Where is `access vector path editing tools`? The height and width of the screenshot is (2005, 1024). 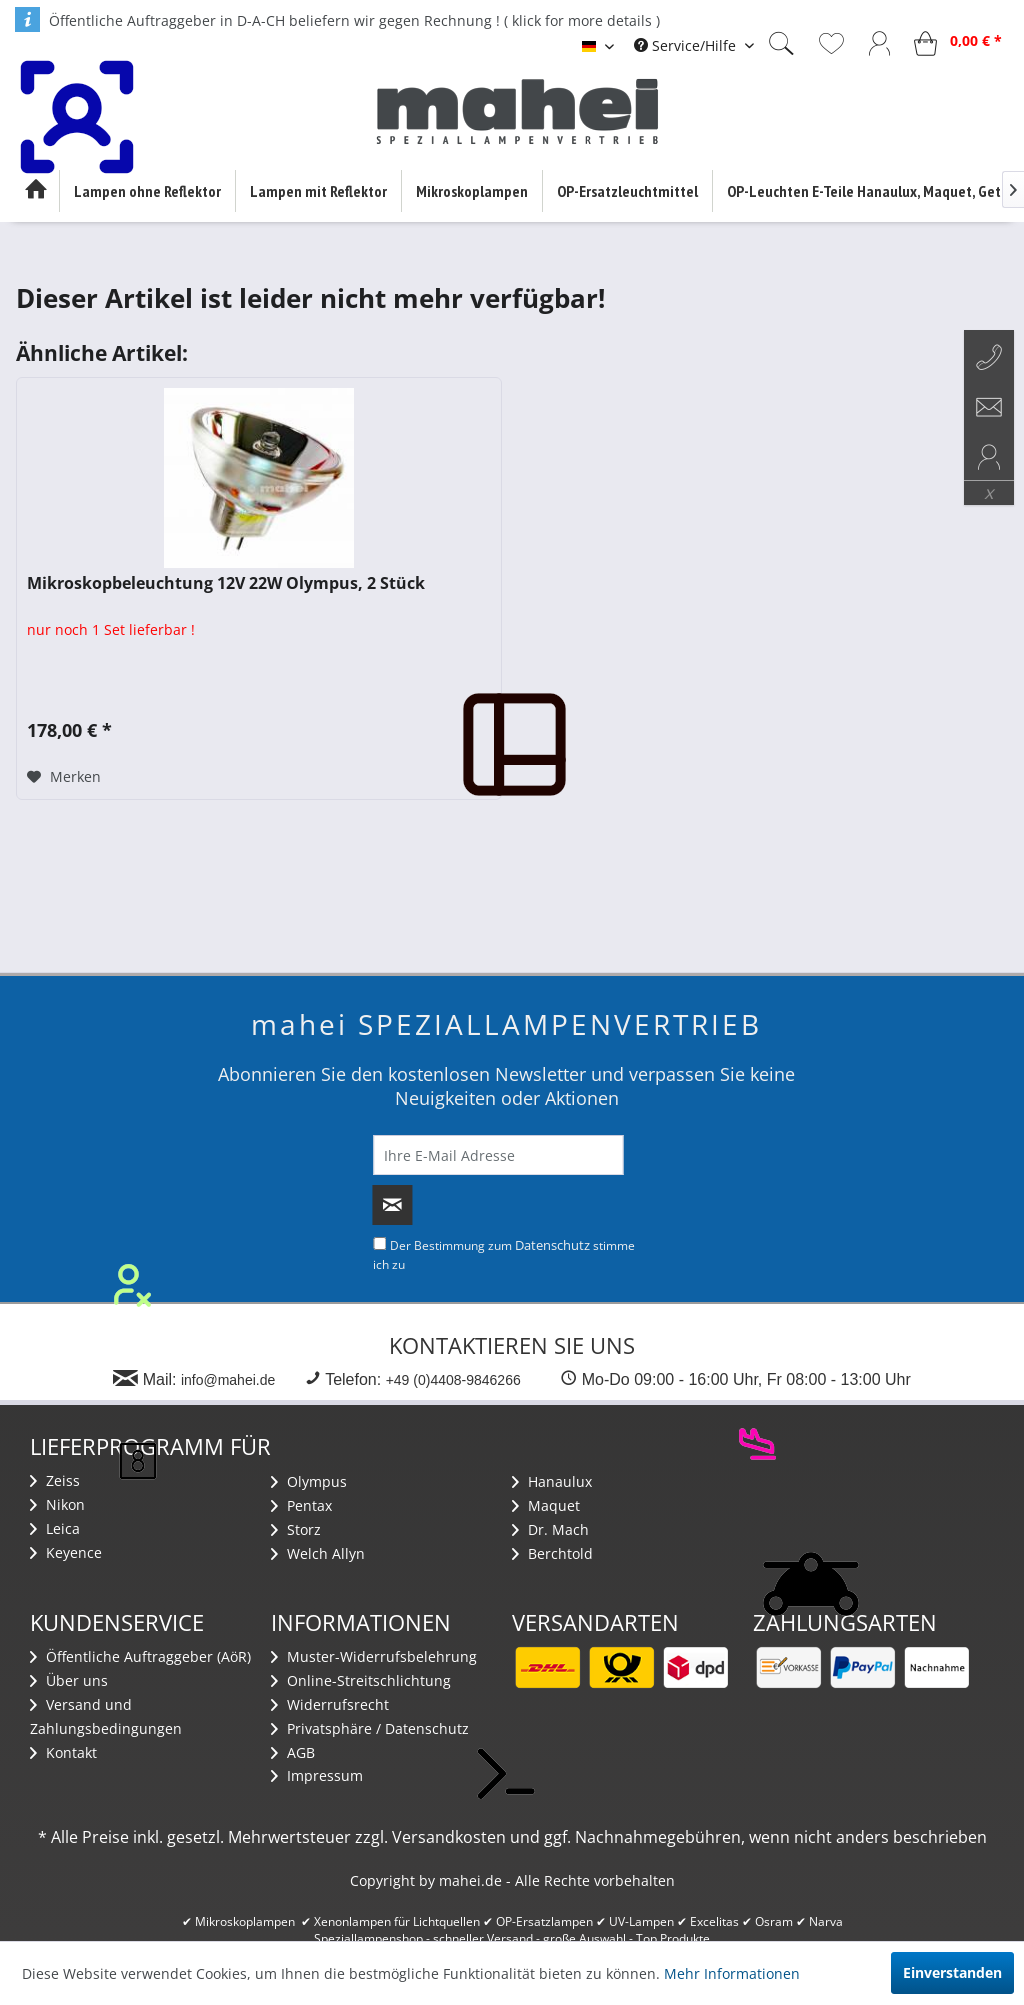 access vector path editing tools is located at coordinates (811, 1584).